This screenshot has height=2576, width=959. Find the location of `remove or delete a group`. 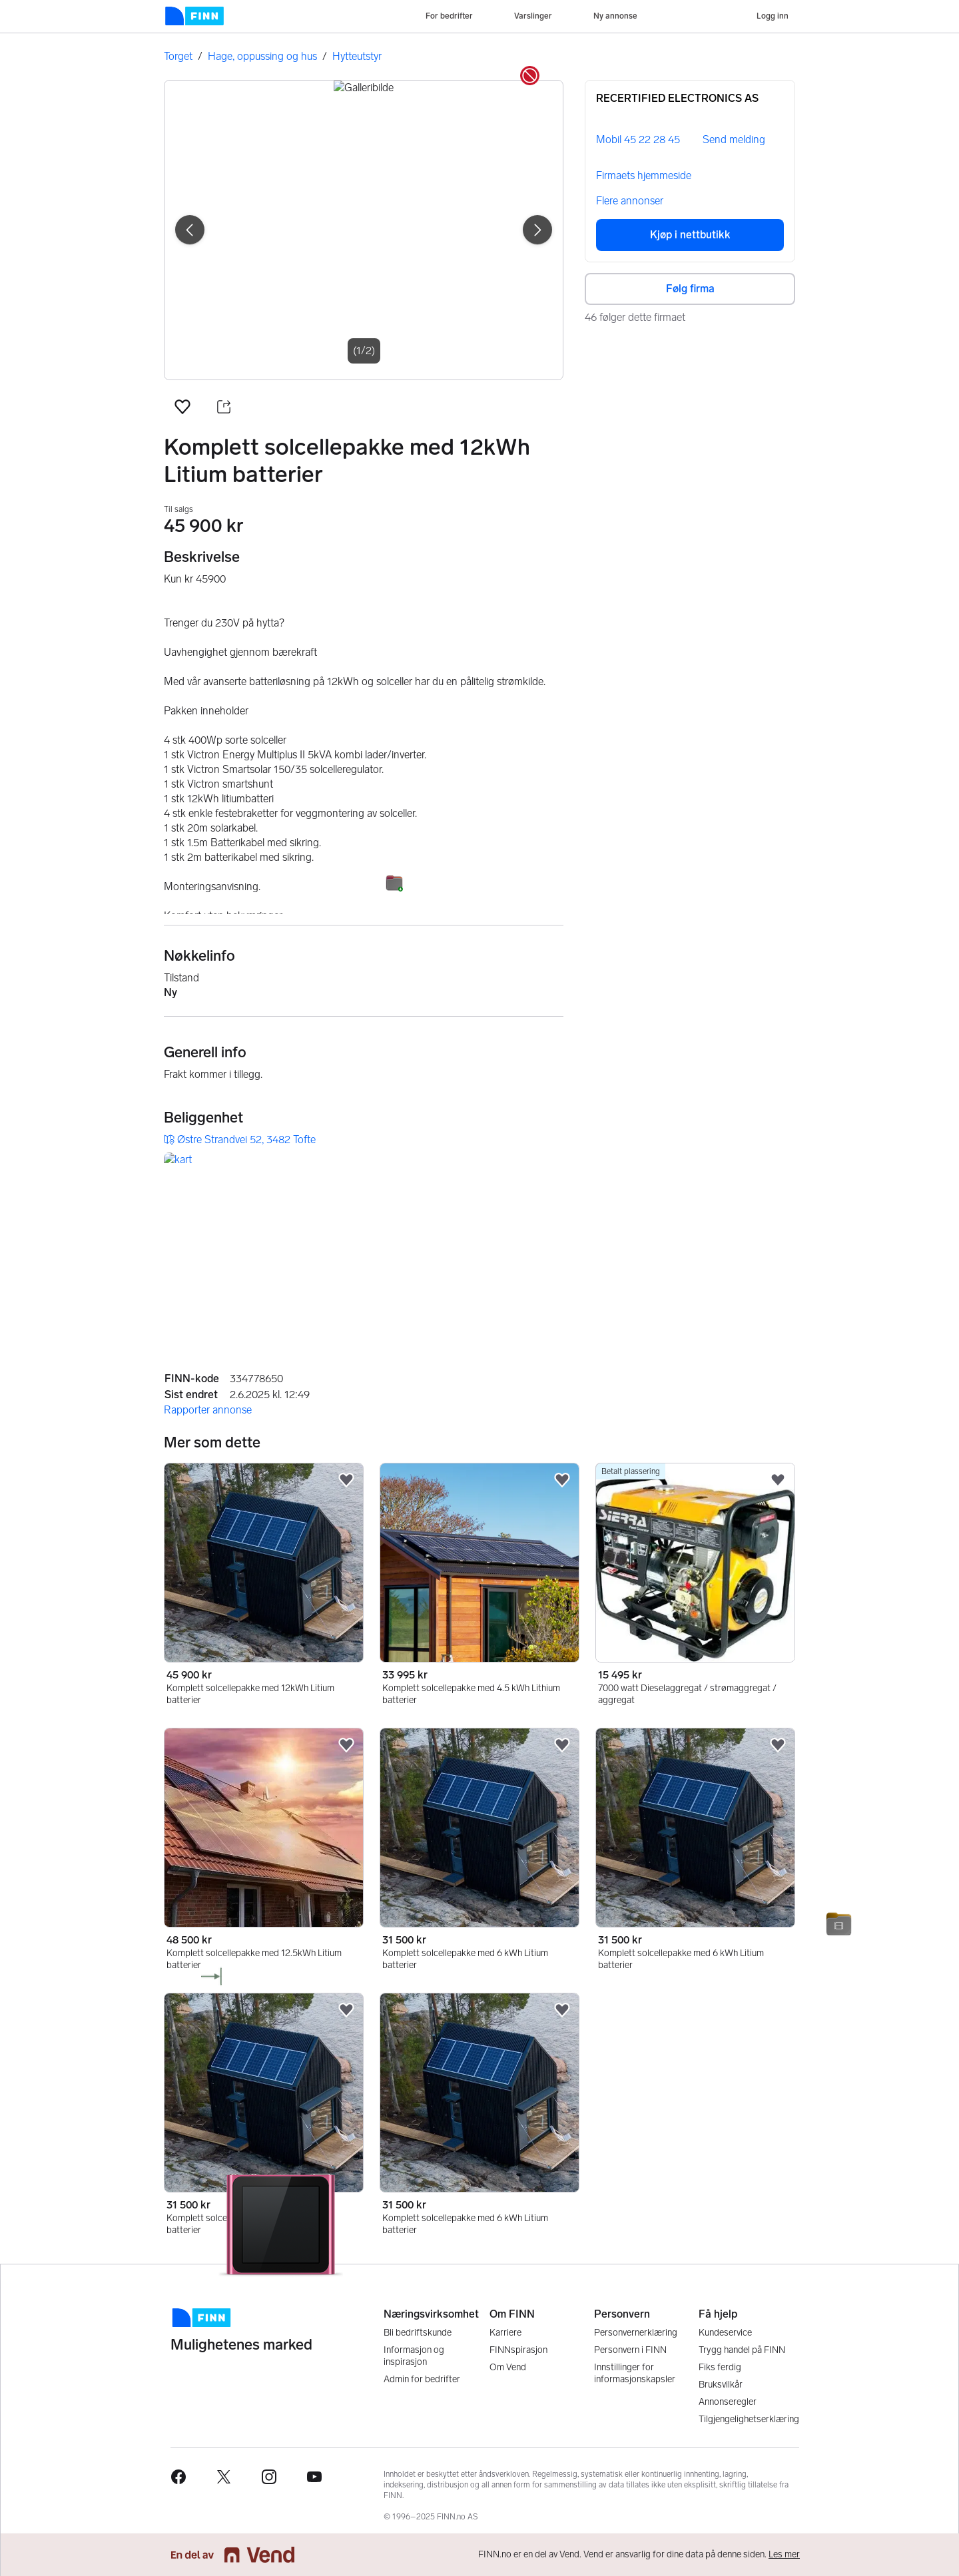

remove or delete a group is located at coordinates (529, 75).